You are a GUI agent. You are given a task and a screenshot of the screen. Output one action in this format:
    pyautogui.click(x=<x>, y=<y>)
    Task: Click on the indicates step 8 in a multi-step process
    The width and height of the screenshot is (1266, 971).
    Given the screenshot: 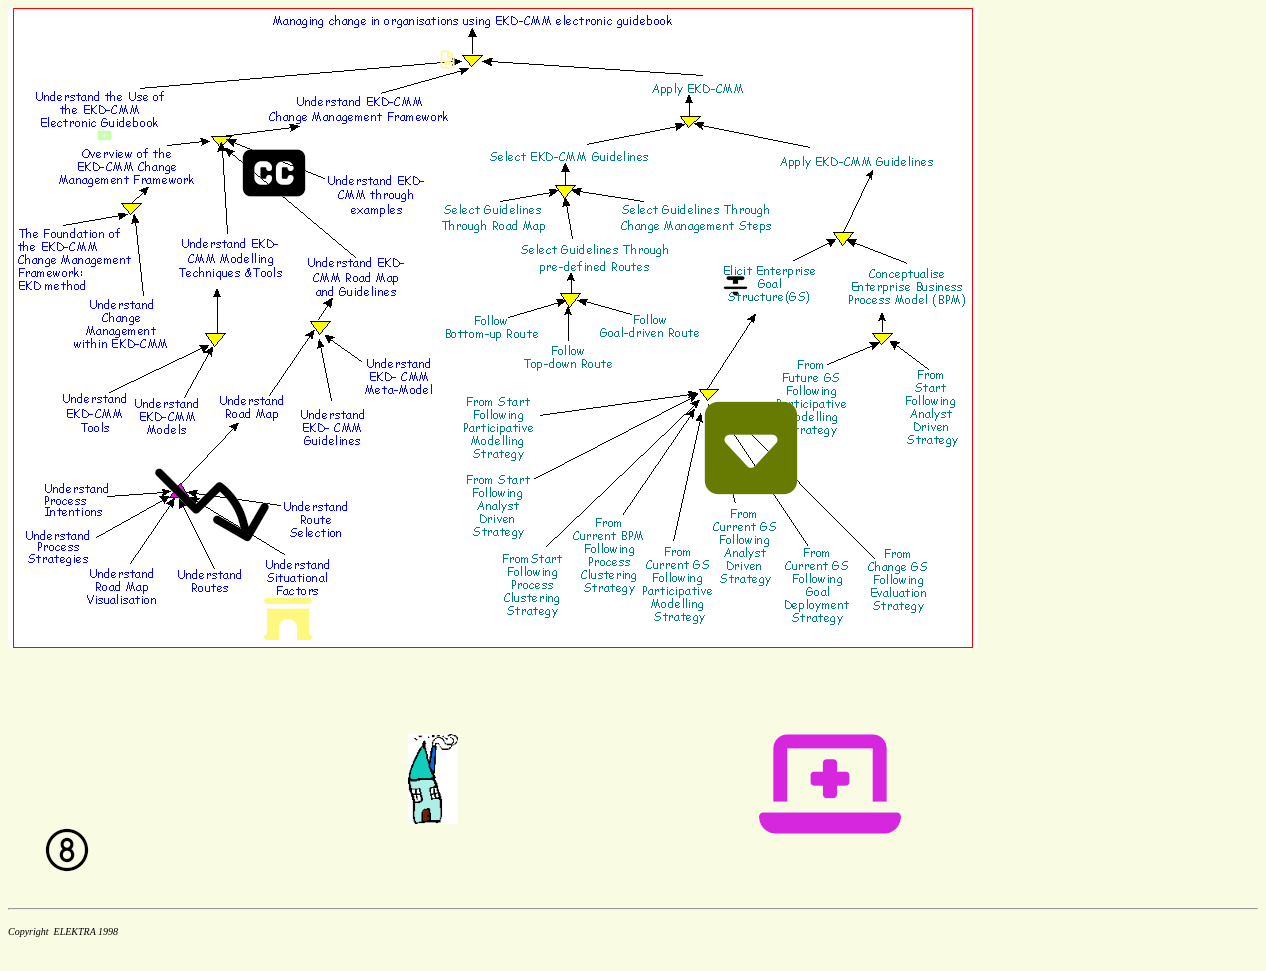 What is the action you would take?
    pyautogui.click(x=67, y=850)
    